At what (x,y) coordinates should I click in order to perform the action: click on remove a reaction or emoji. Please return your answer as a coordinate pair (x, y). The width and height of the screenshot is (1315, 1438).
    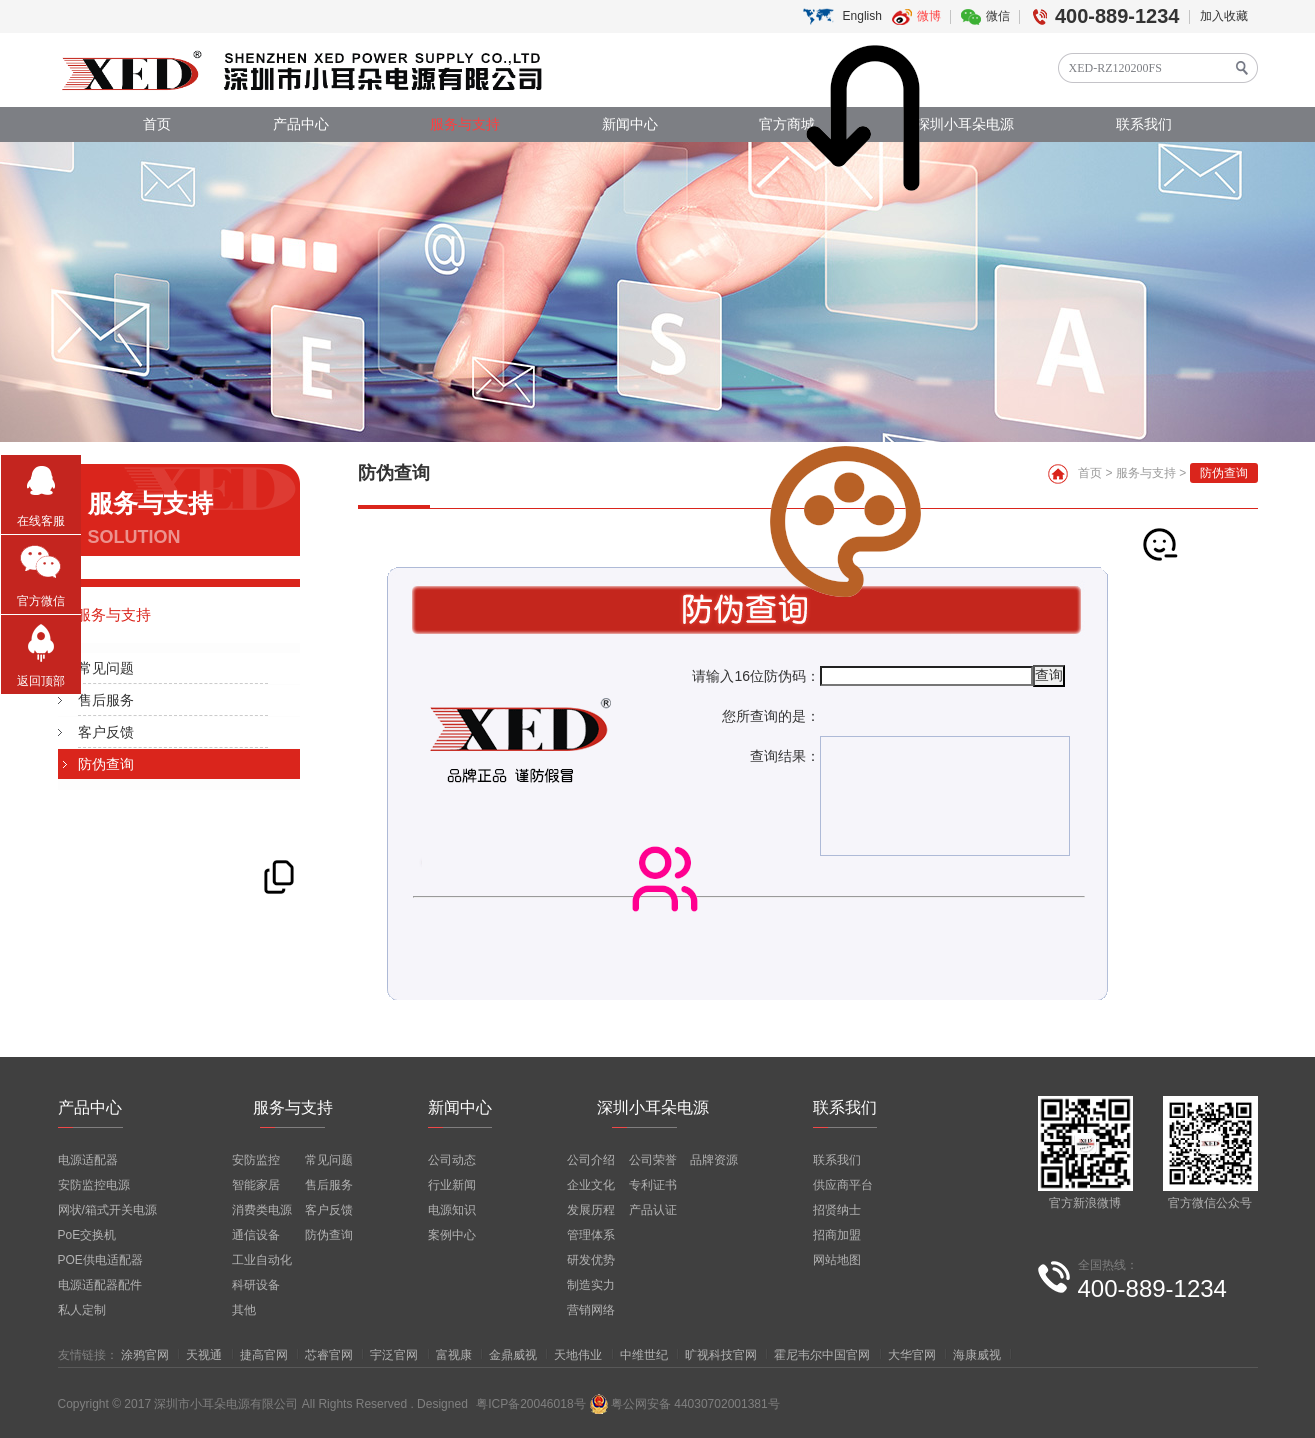
    Looking at the image, I should click on (1159, 544).